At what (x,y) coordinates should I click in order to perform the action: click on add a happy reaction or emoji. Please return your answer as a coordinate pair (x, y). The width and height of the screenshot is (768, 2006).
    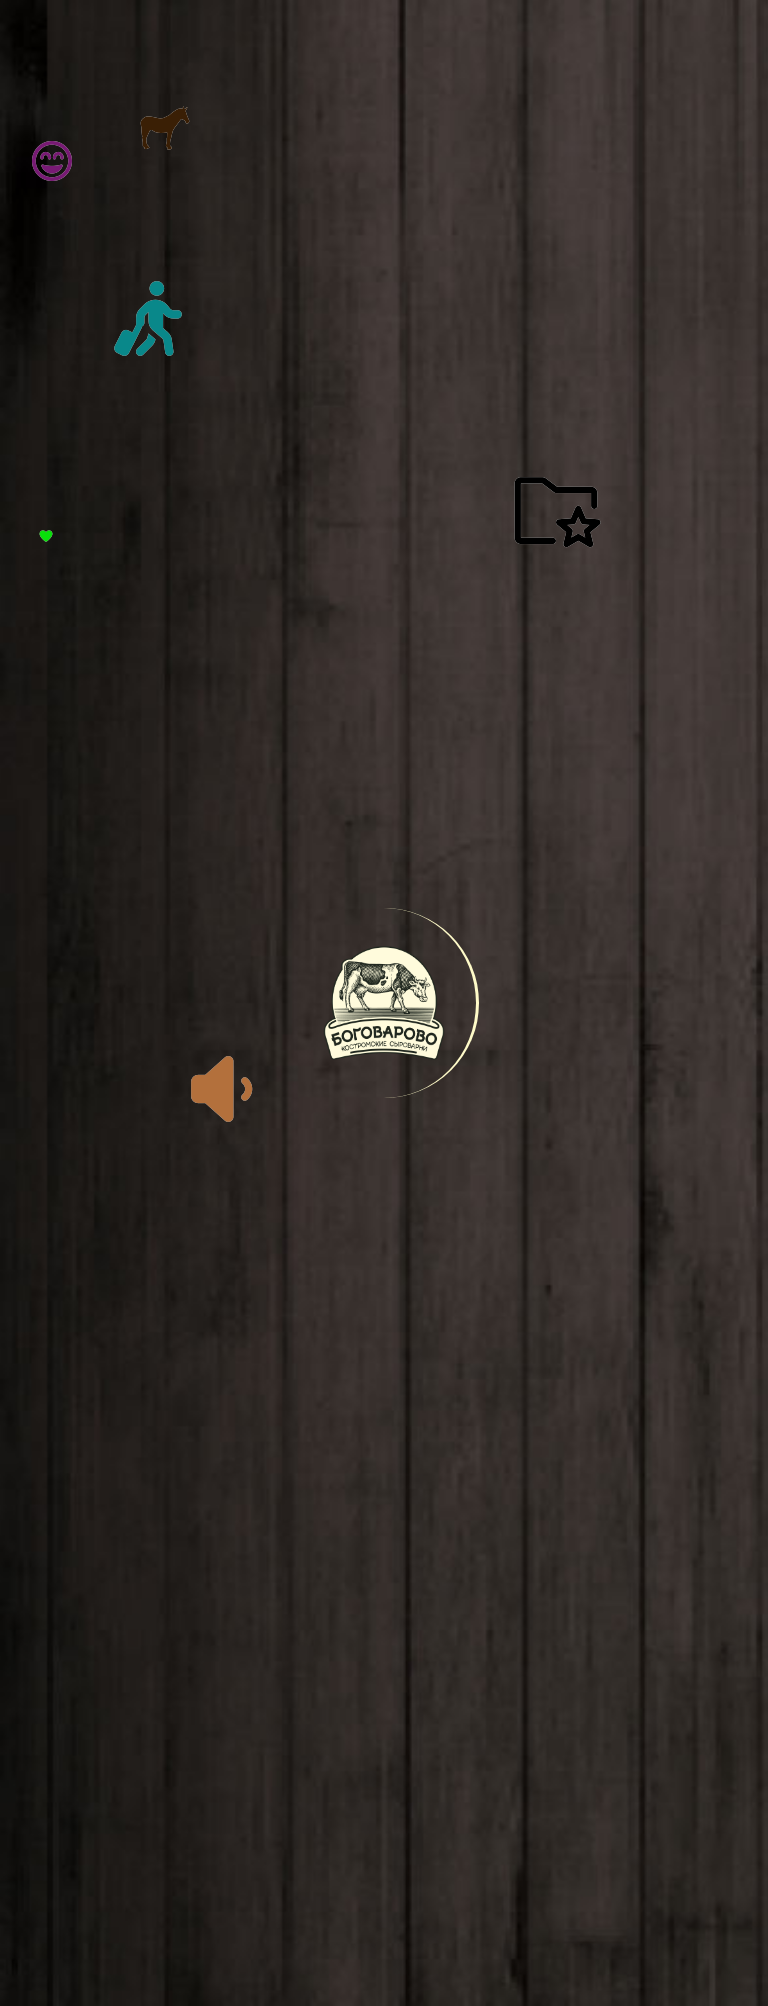
    Looking at the image, I should click on (52, 161).